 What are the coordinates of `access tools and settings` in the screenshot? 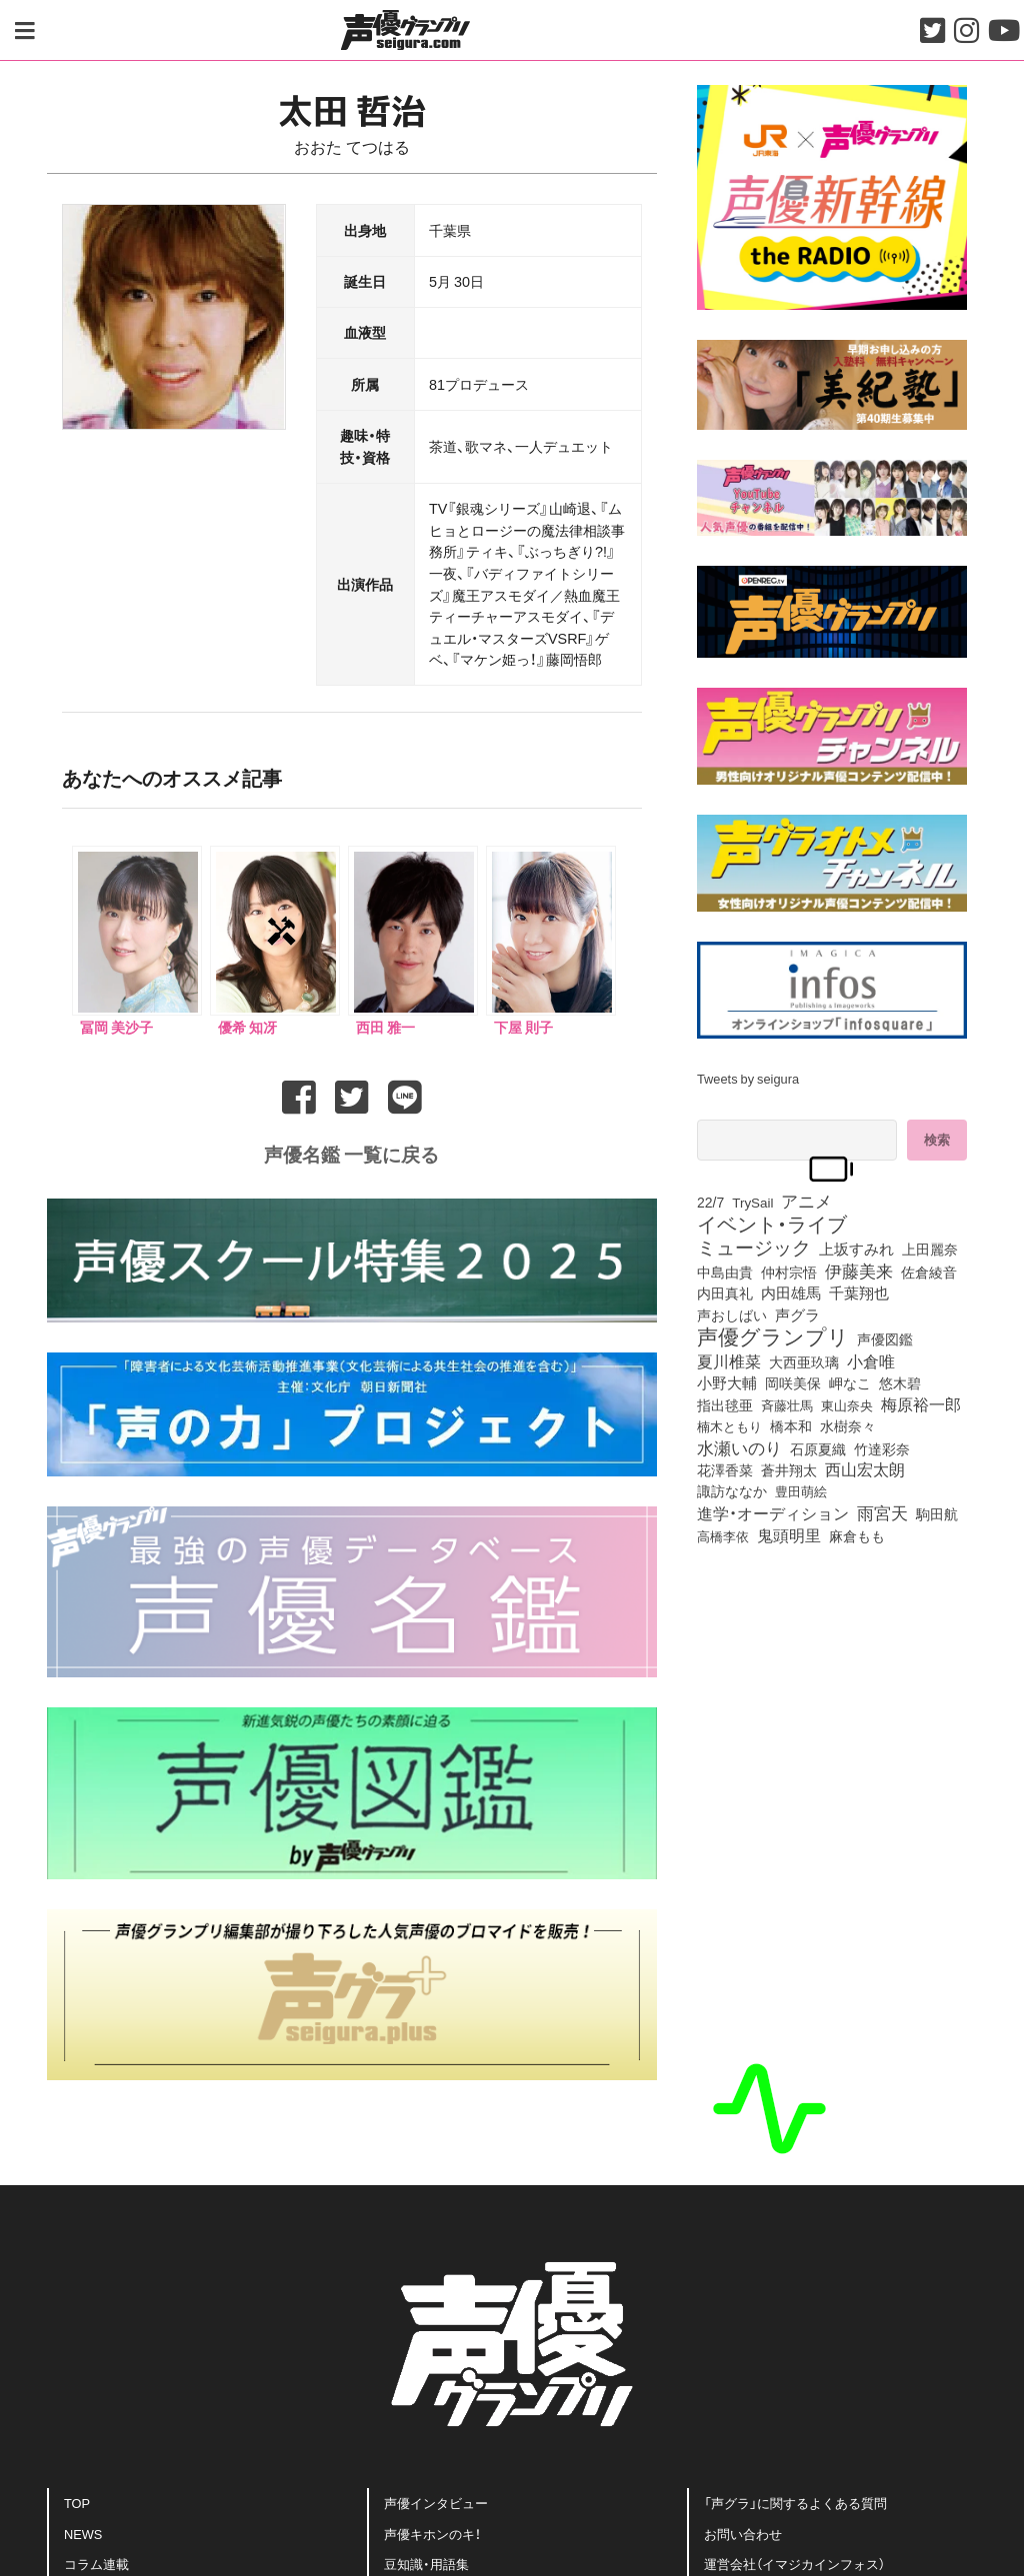 It's located at (281, 931).